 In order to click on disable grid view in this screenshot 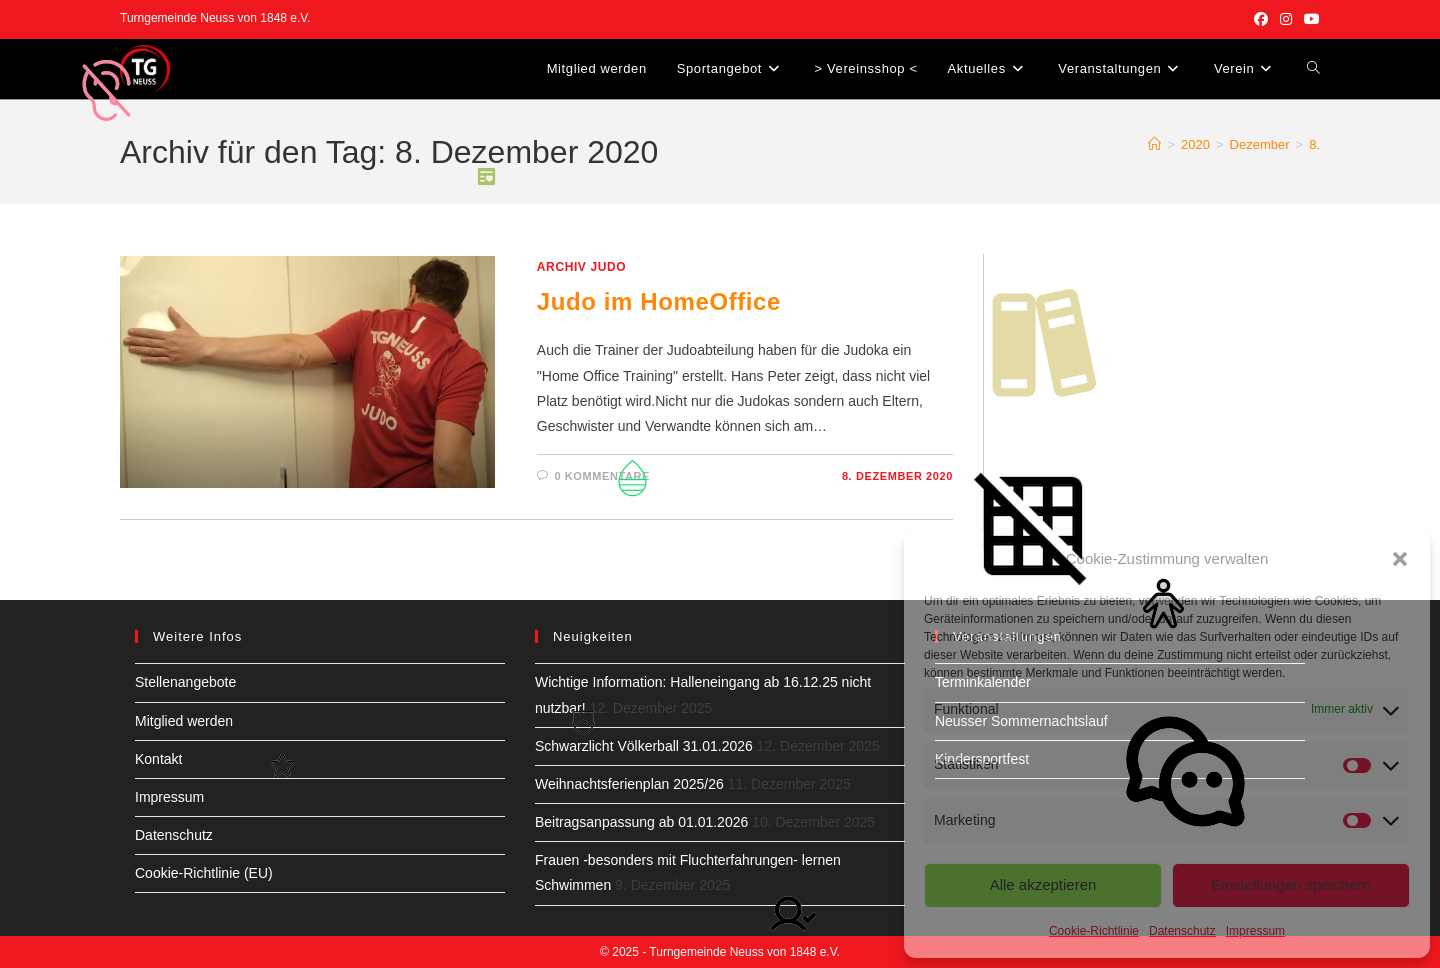, I will do `click(1033, 526)`.